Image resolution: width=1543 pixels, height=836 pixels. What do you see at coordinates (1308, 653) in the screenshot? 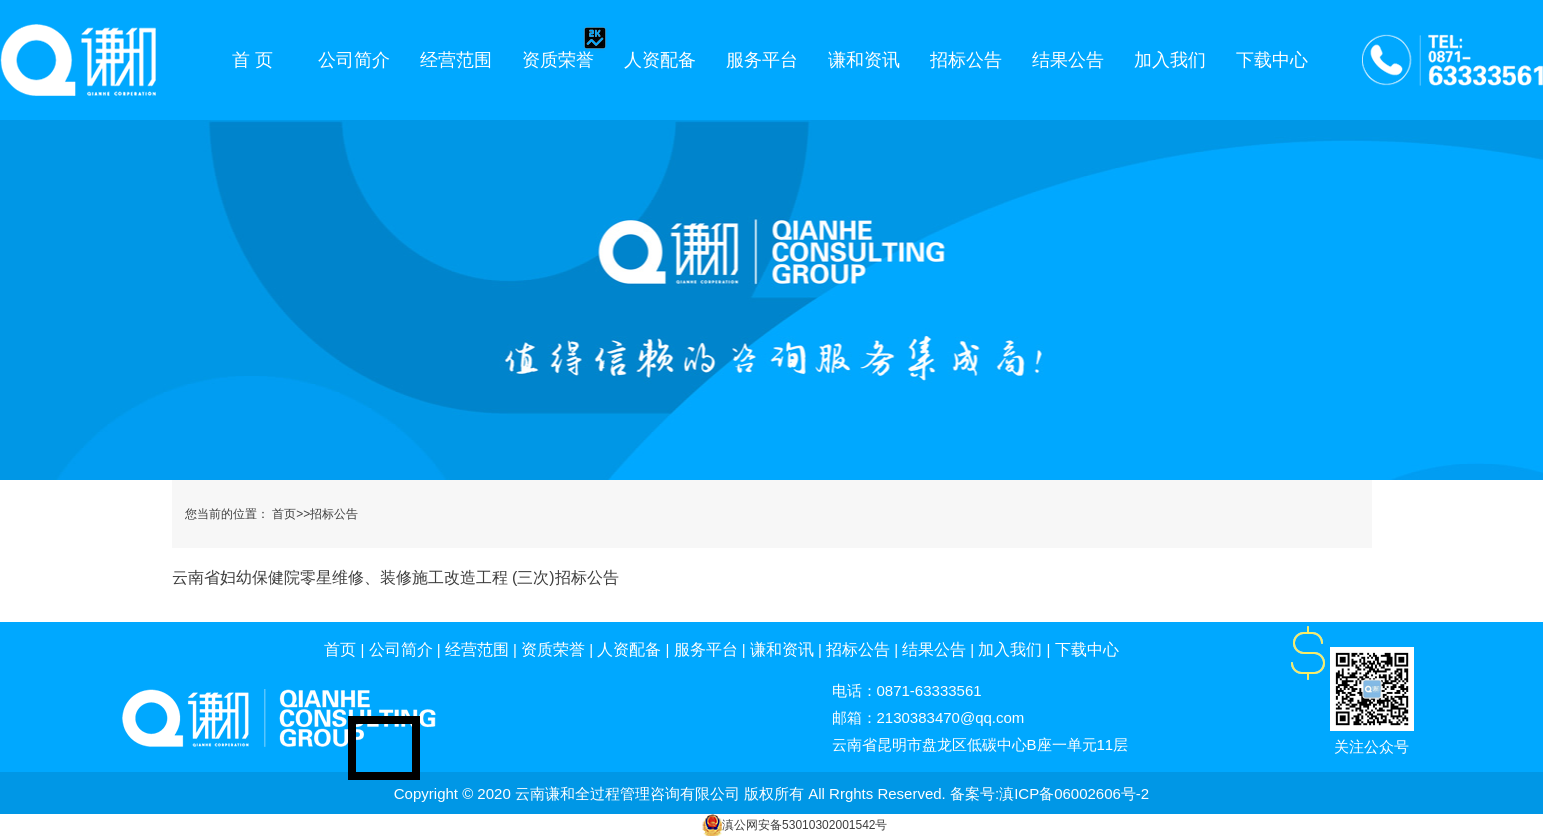
I see `view account balance or financial information` at bounding box center [1308, 653].